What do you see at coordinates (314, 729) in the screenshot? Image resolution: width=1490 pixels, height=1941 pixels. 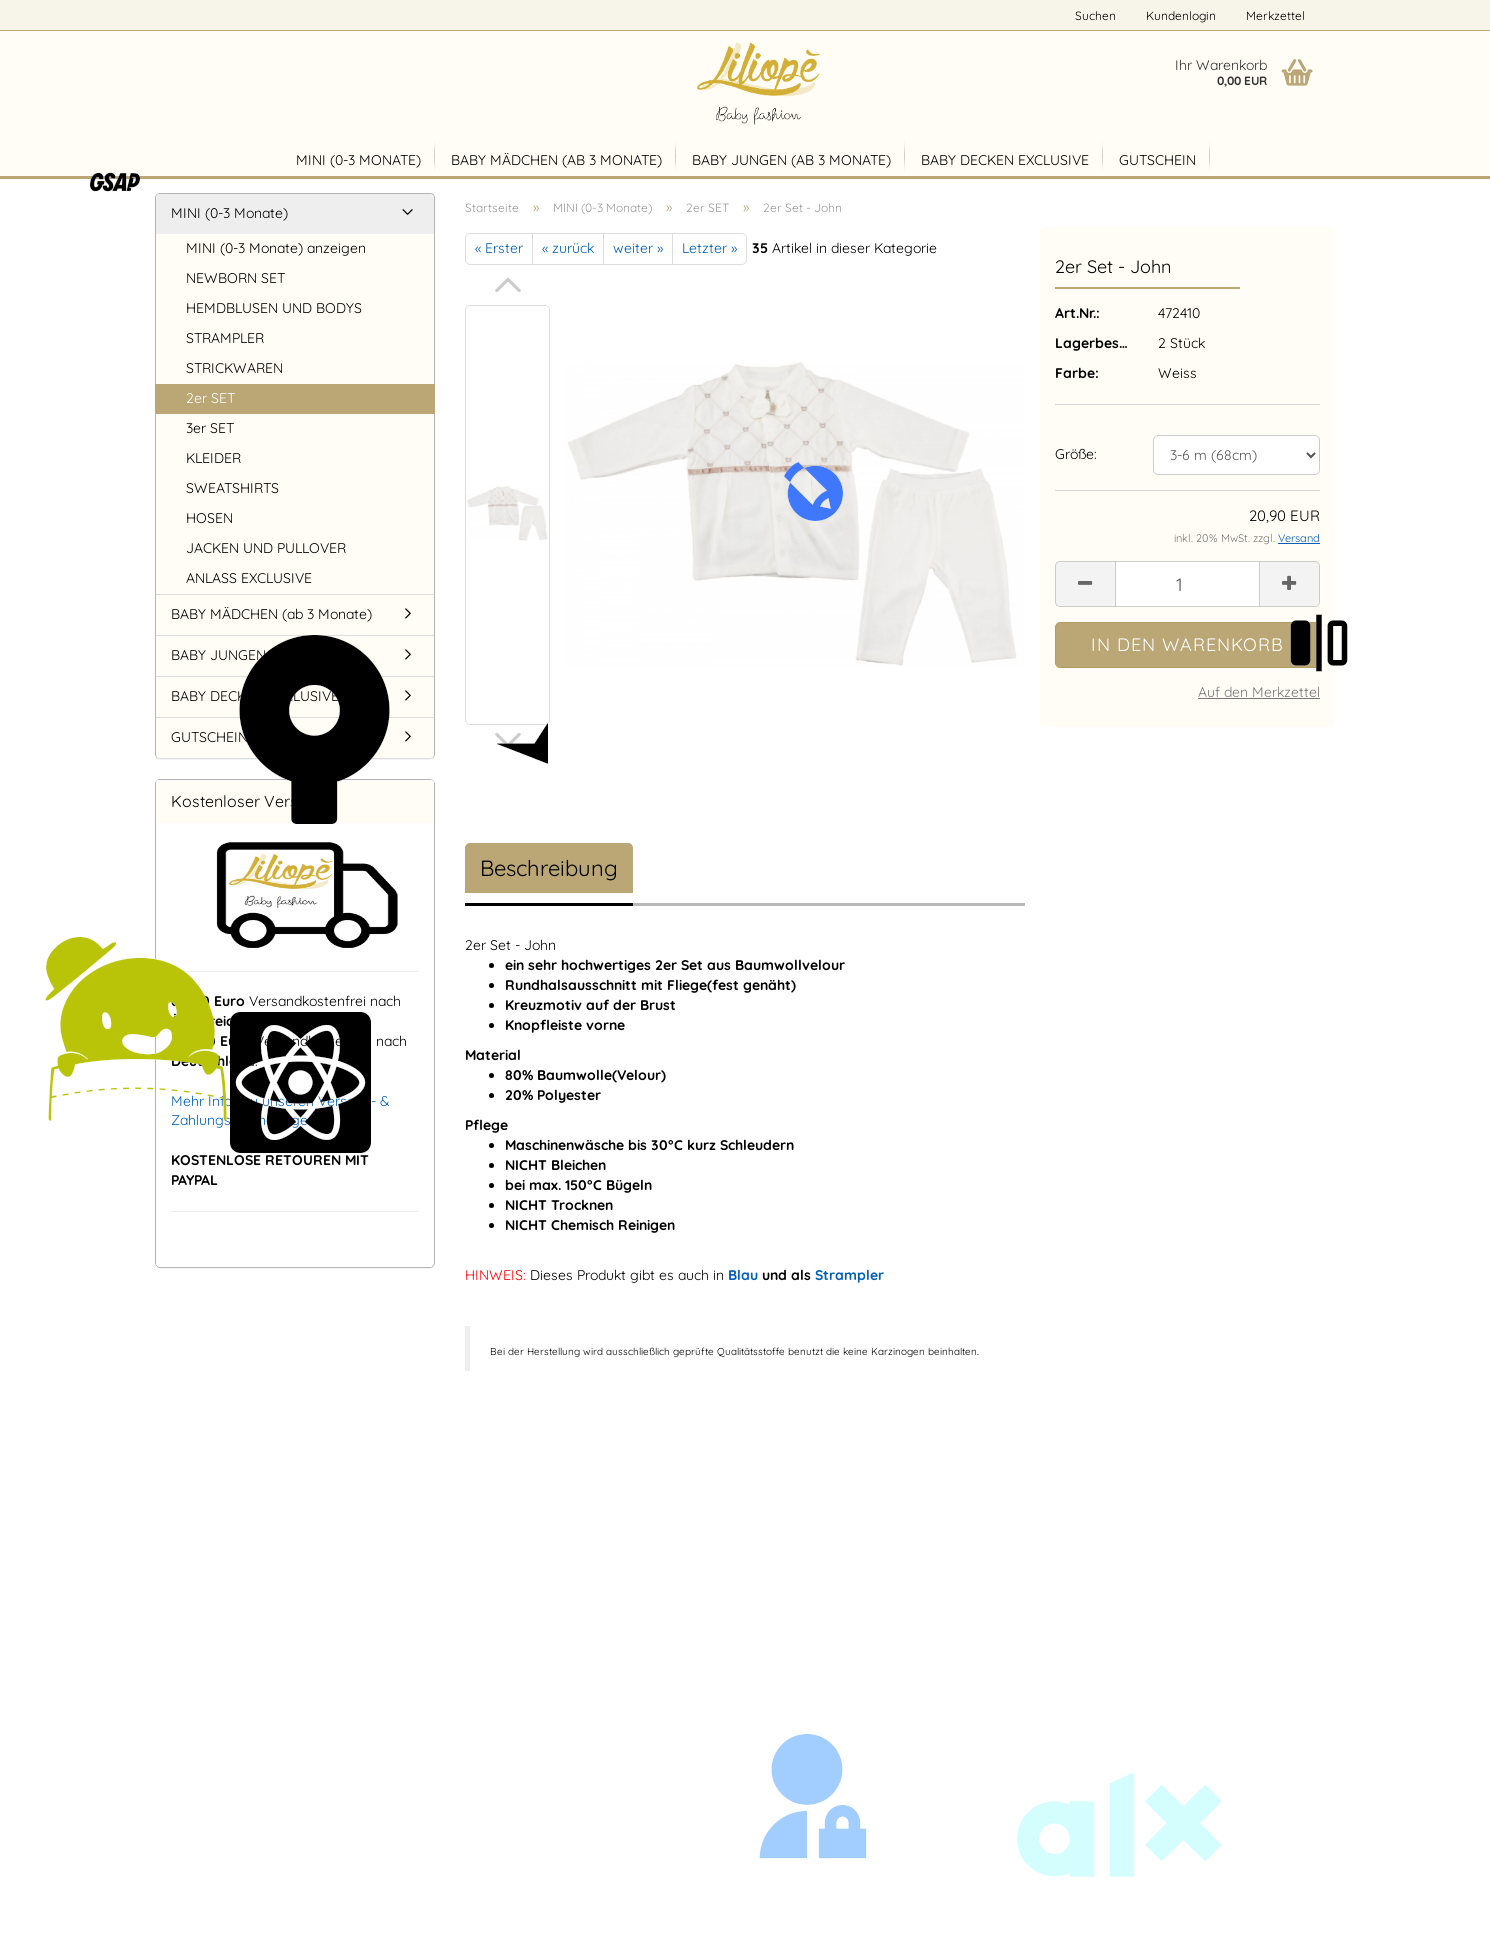 I see `open sourcetree git client` at bounding box center [314, 729].